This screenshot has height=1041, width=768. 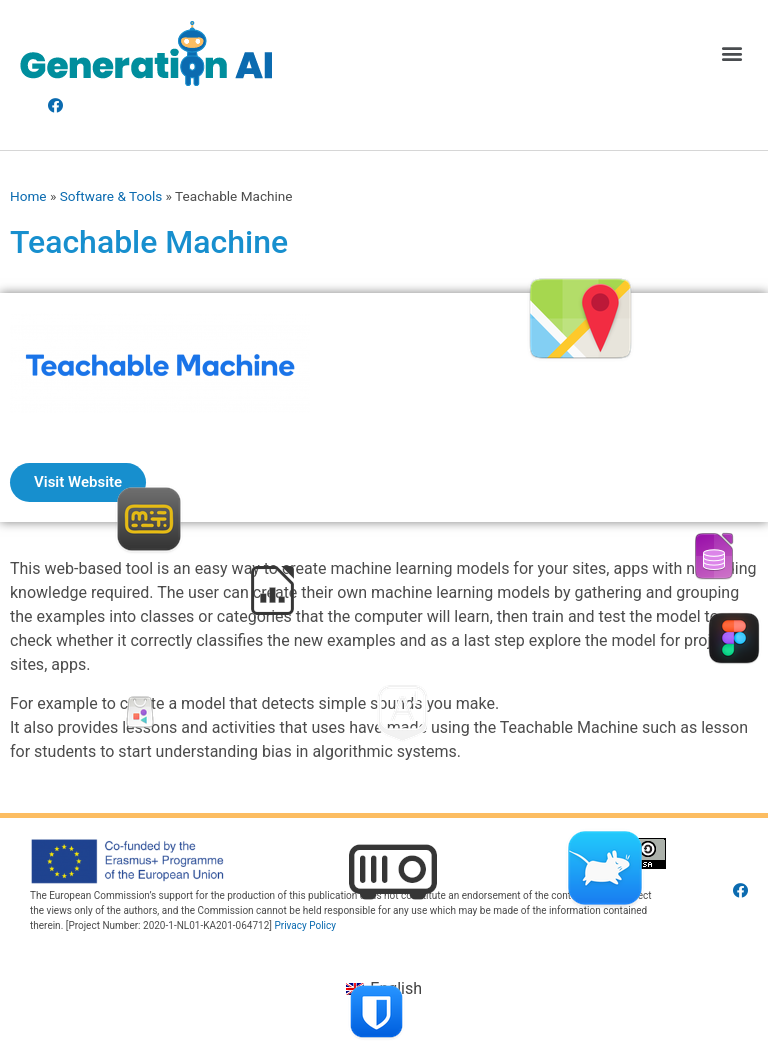 I want to click on open the maps application, so click(x=580, y=318).